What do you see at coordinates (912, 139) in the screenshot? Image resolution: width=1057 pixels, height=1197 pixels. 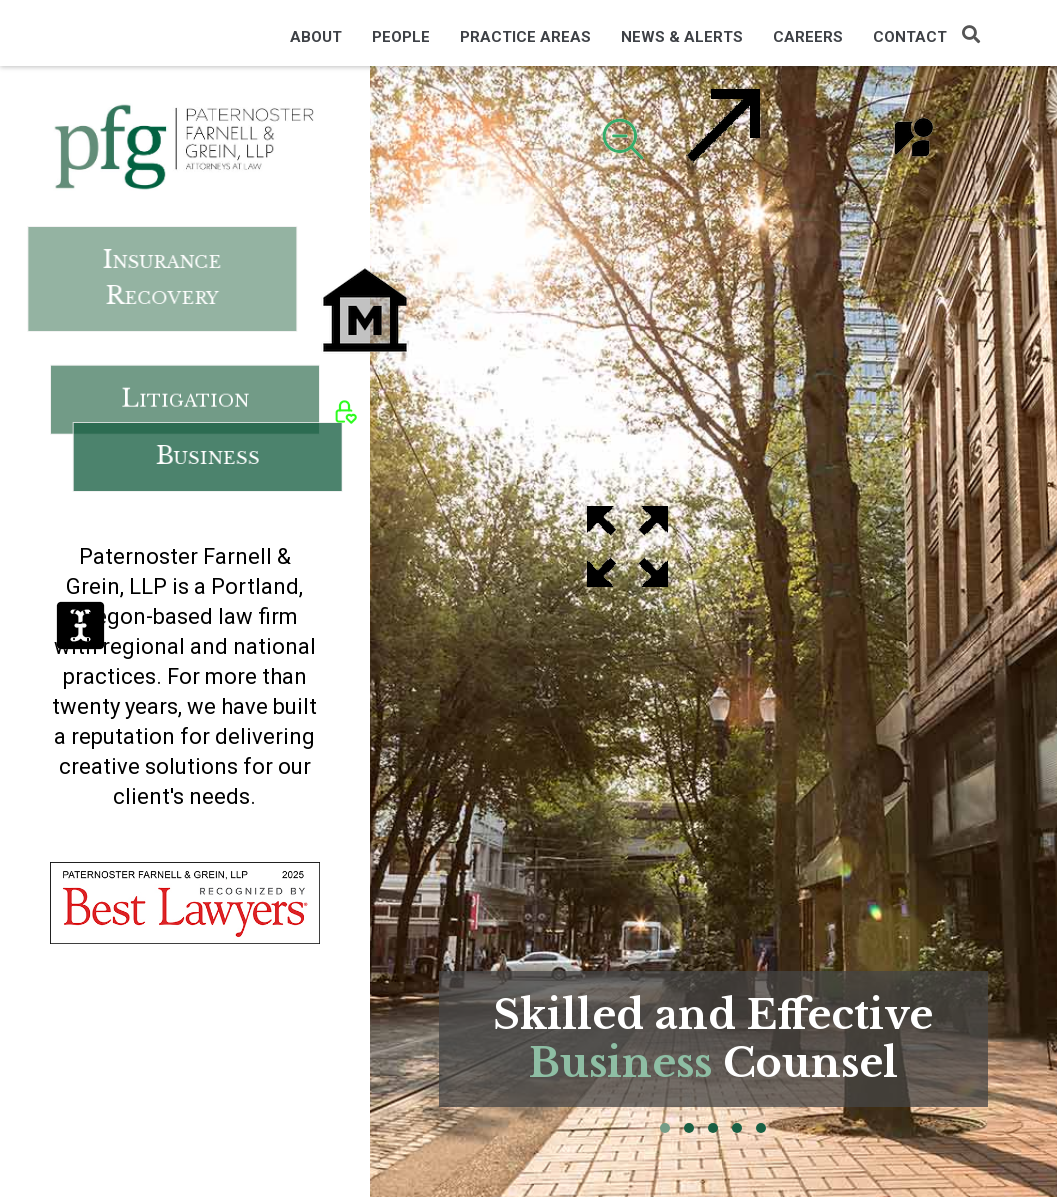 I see `access street view mode on maps` at bounding box center [912, 139].